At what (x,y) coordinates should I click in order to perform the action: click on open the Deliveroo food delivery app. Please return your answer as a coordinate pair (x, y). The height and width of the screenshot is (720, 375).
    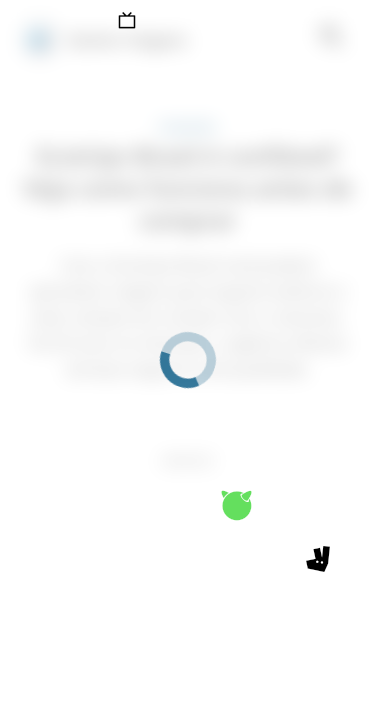
    Looking at the image, I should click on (318, 559).